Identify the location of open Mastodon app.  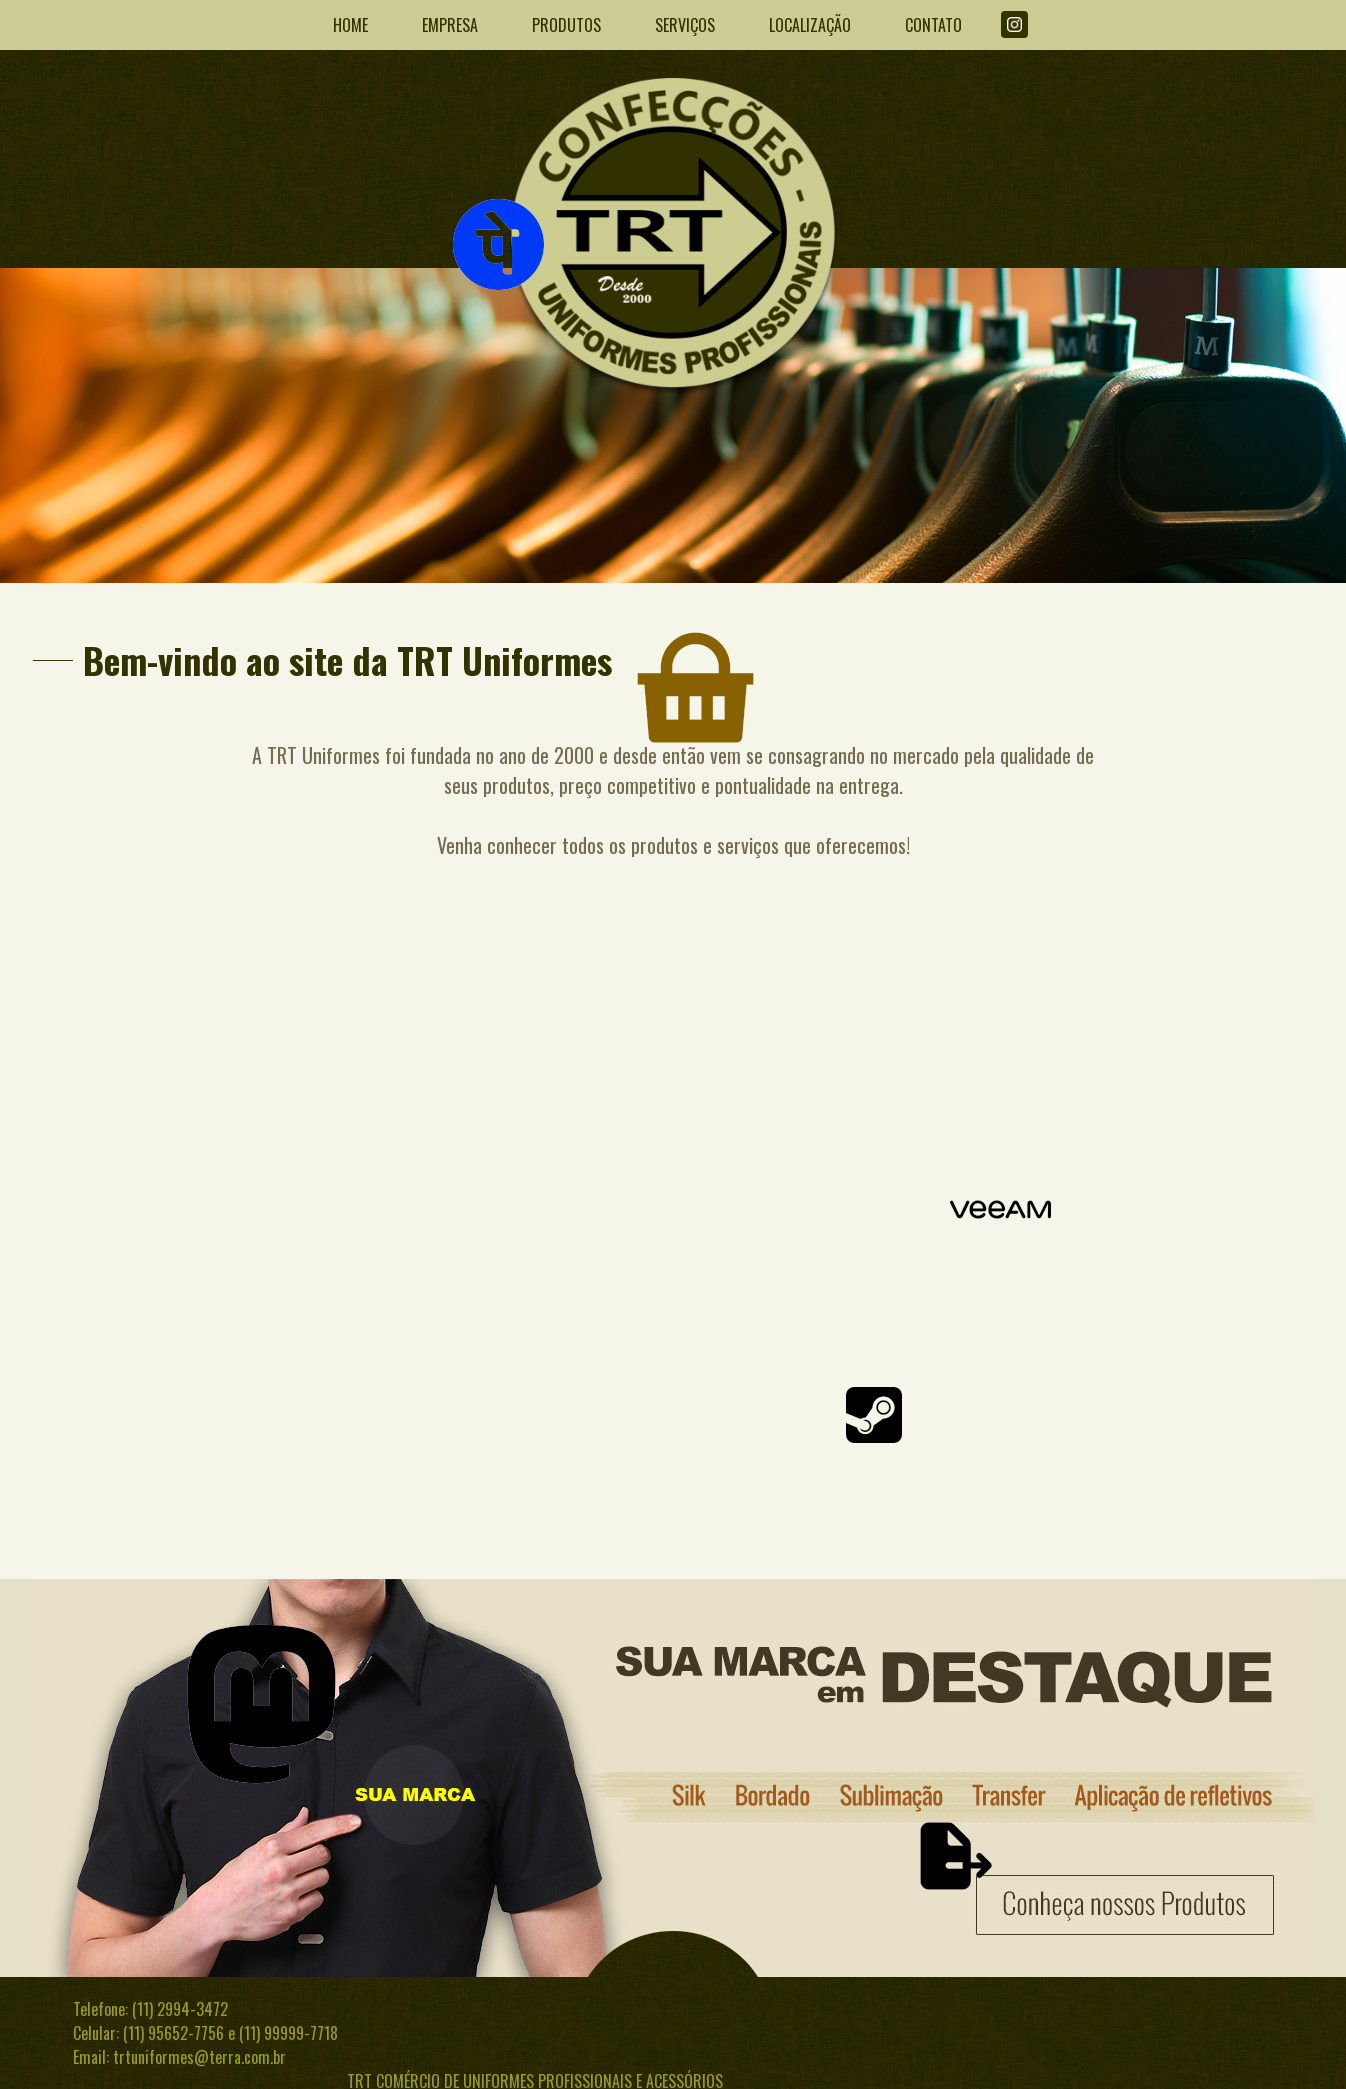
(259, 1704).